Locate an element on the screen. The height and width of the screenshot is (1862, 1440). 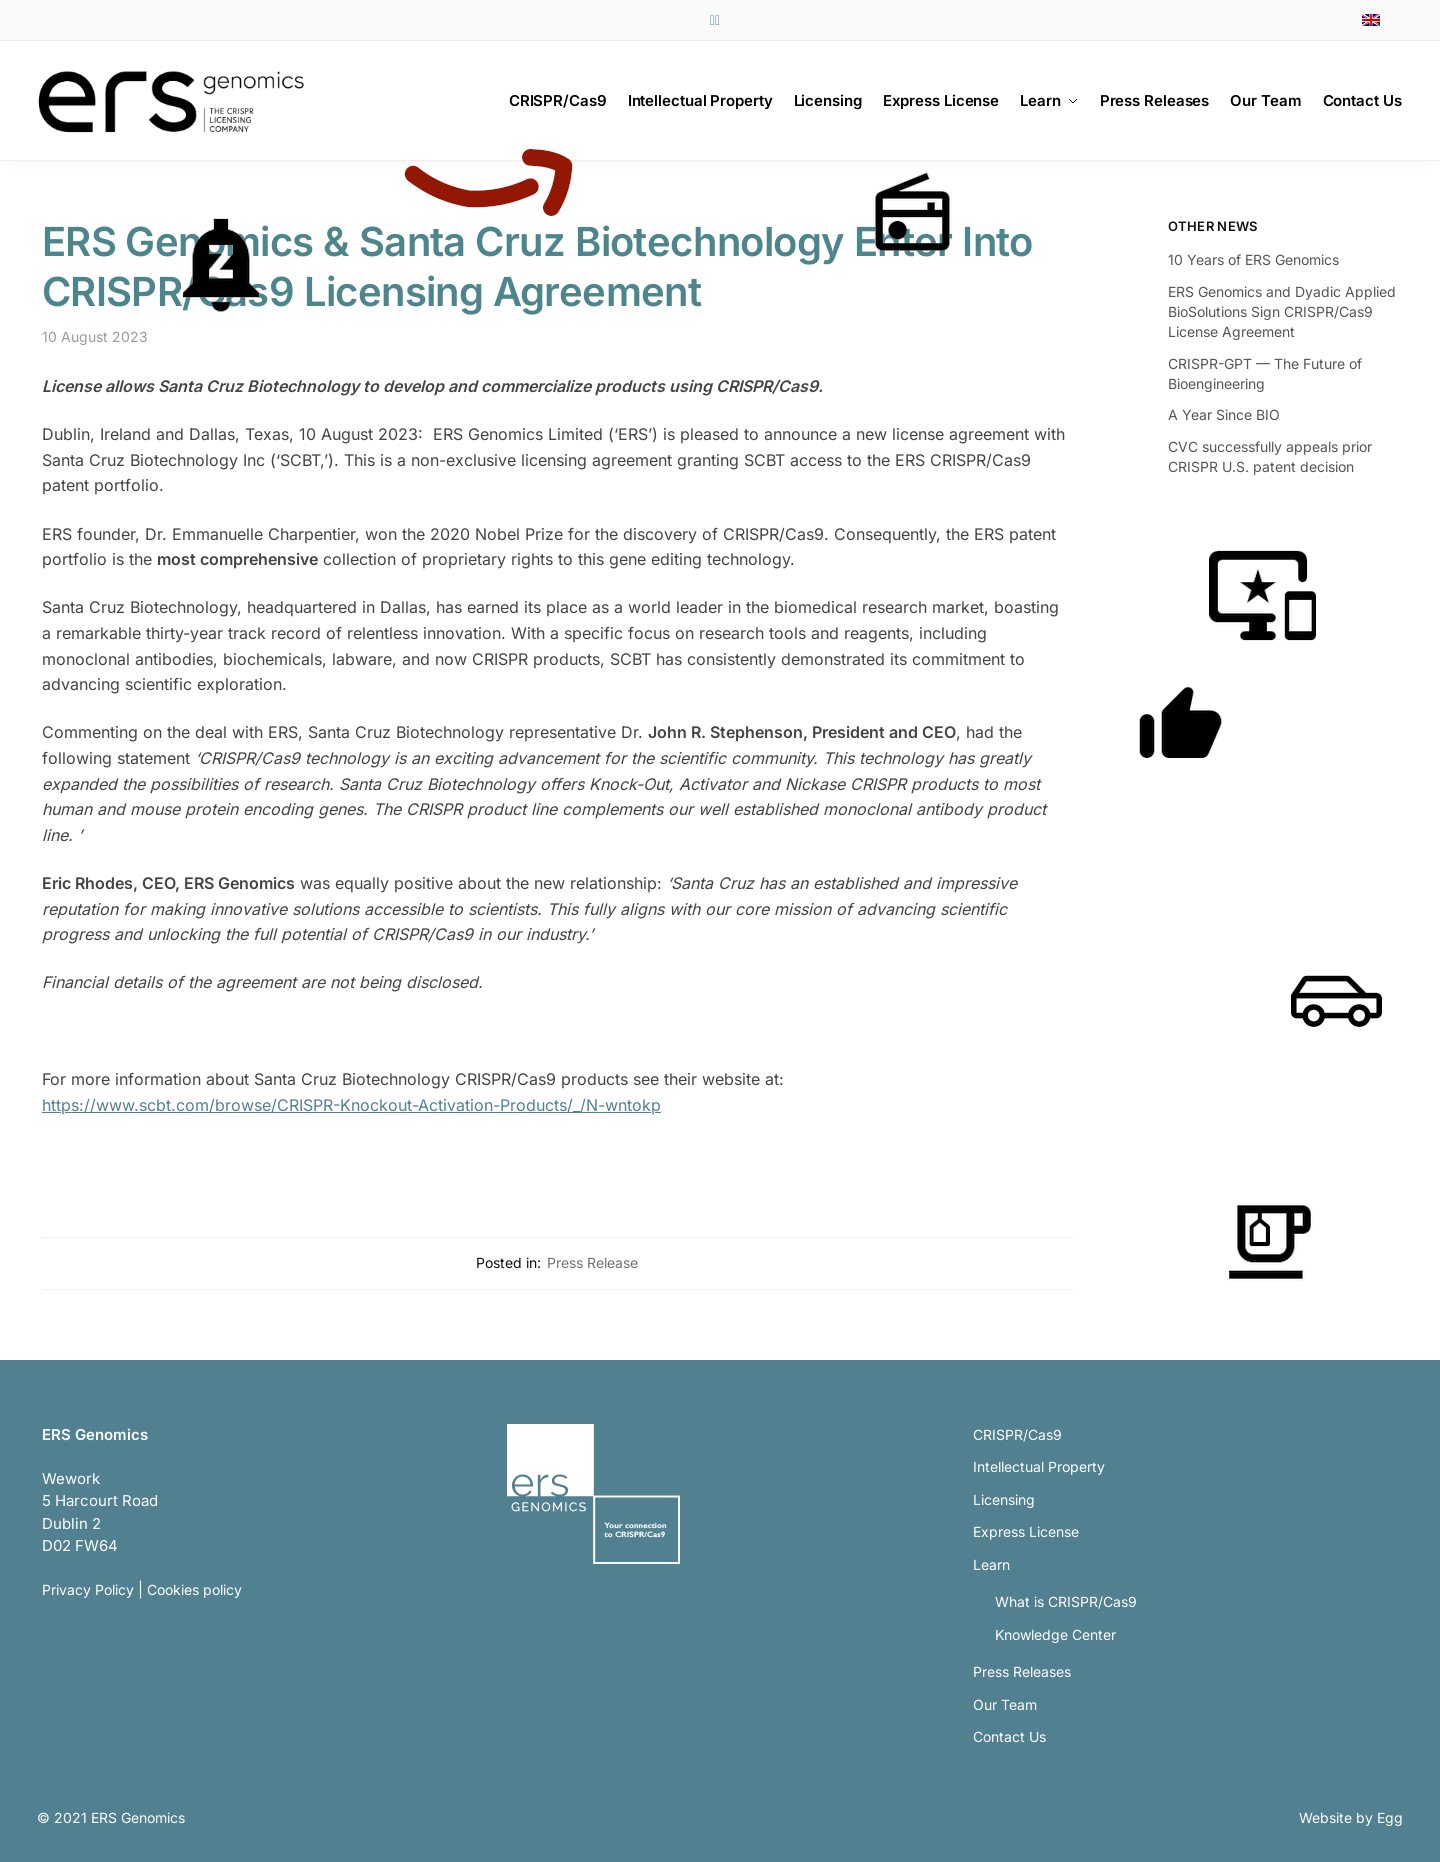
like or upvote content is located at coordinates (1180, 725).